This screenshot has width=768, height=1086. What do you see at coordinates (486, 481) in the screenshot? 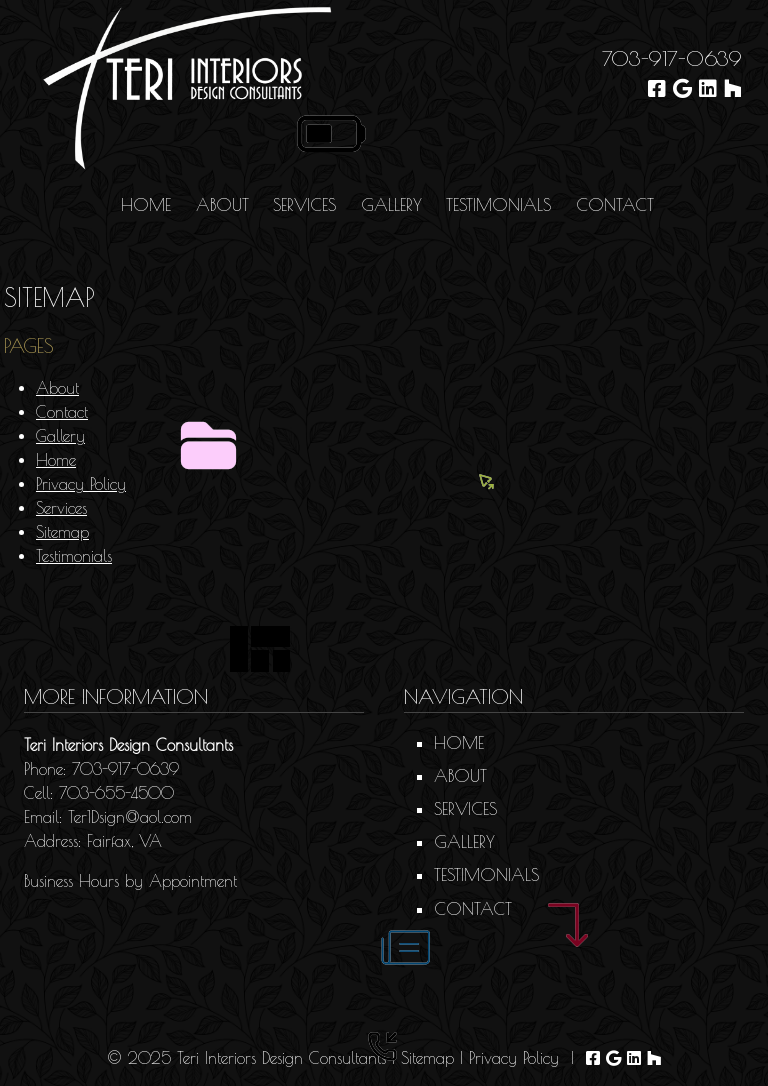
I see `share cursor or pointer location` at bounding box center [486, 481].